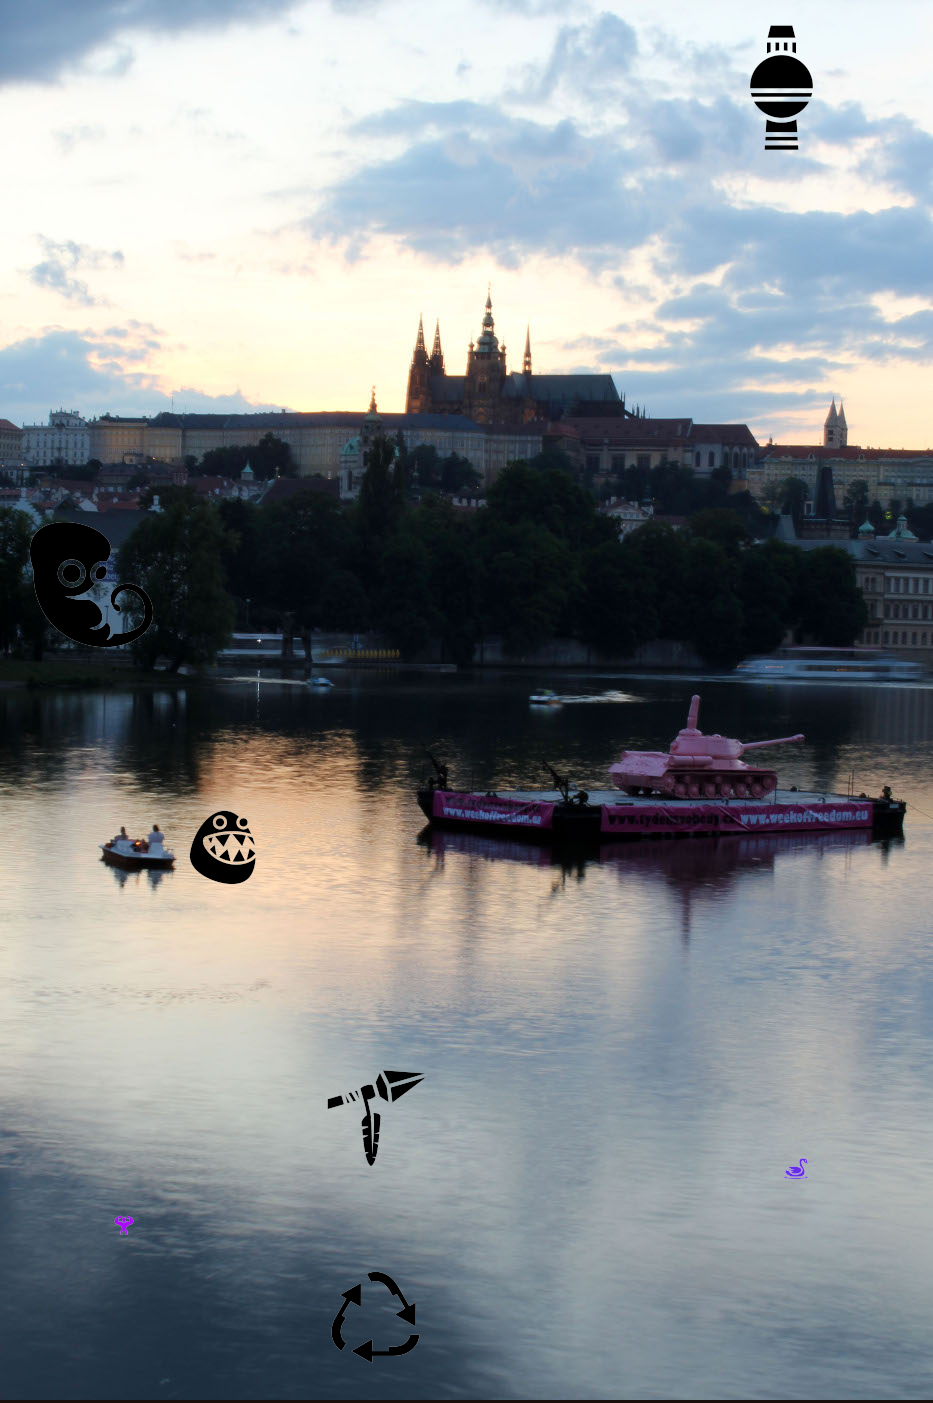  I want to click on indicates gluttony status effect or debuff, so click(224, 847).